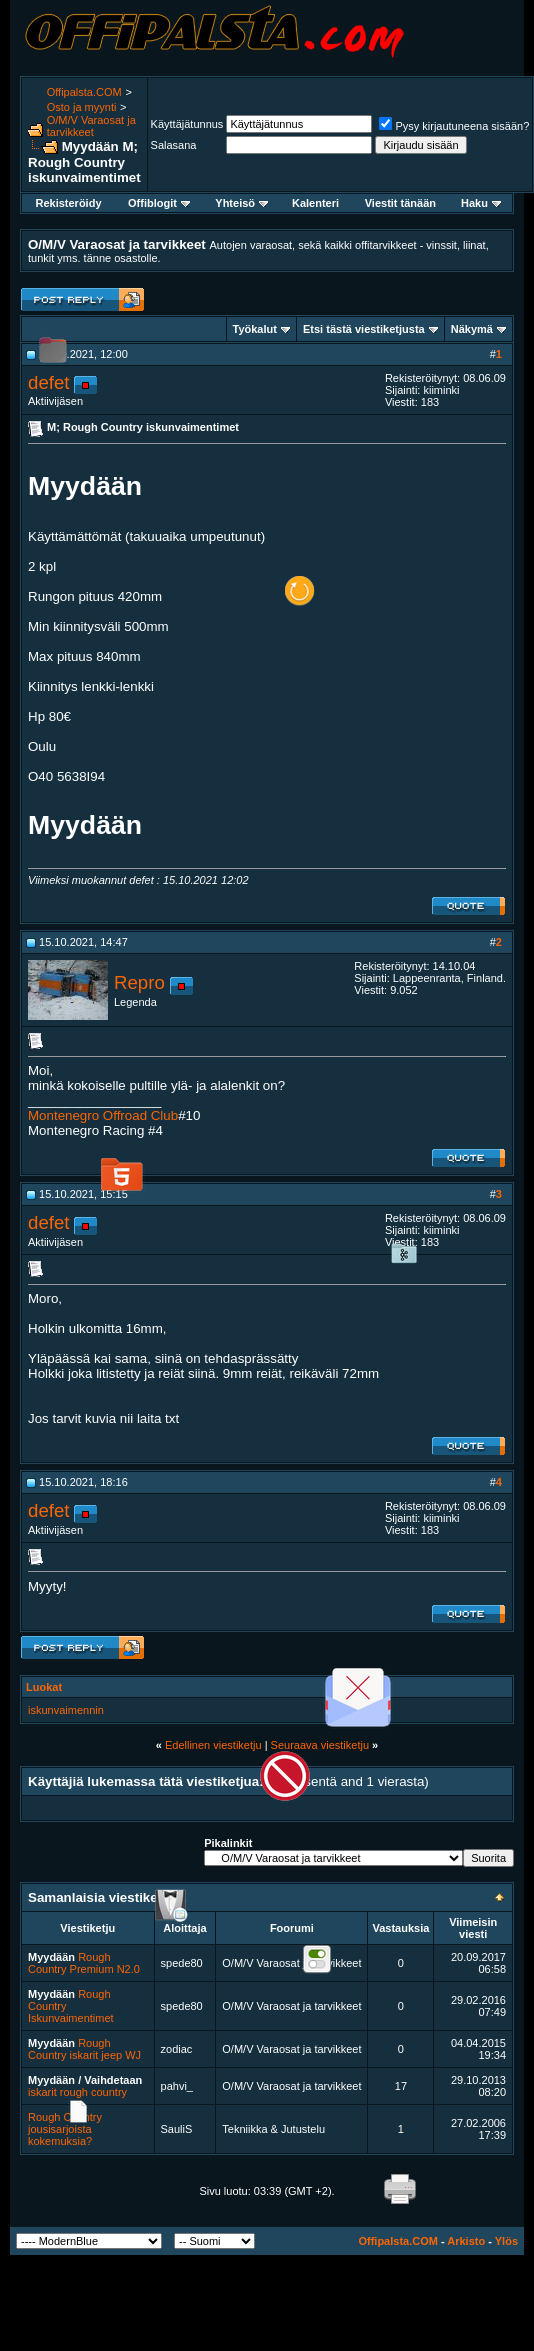  Describe the element at coordinates (400, 2189) in the screenshot. I see `print the current file or document` at that location.